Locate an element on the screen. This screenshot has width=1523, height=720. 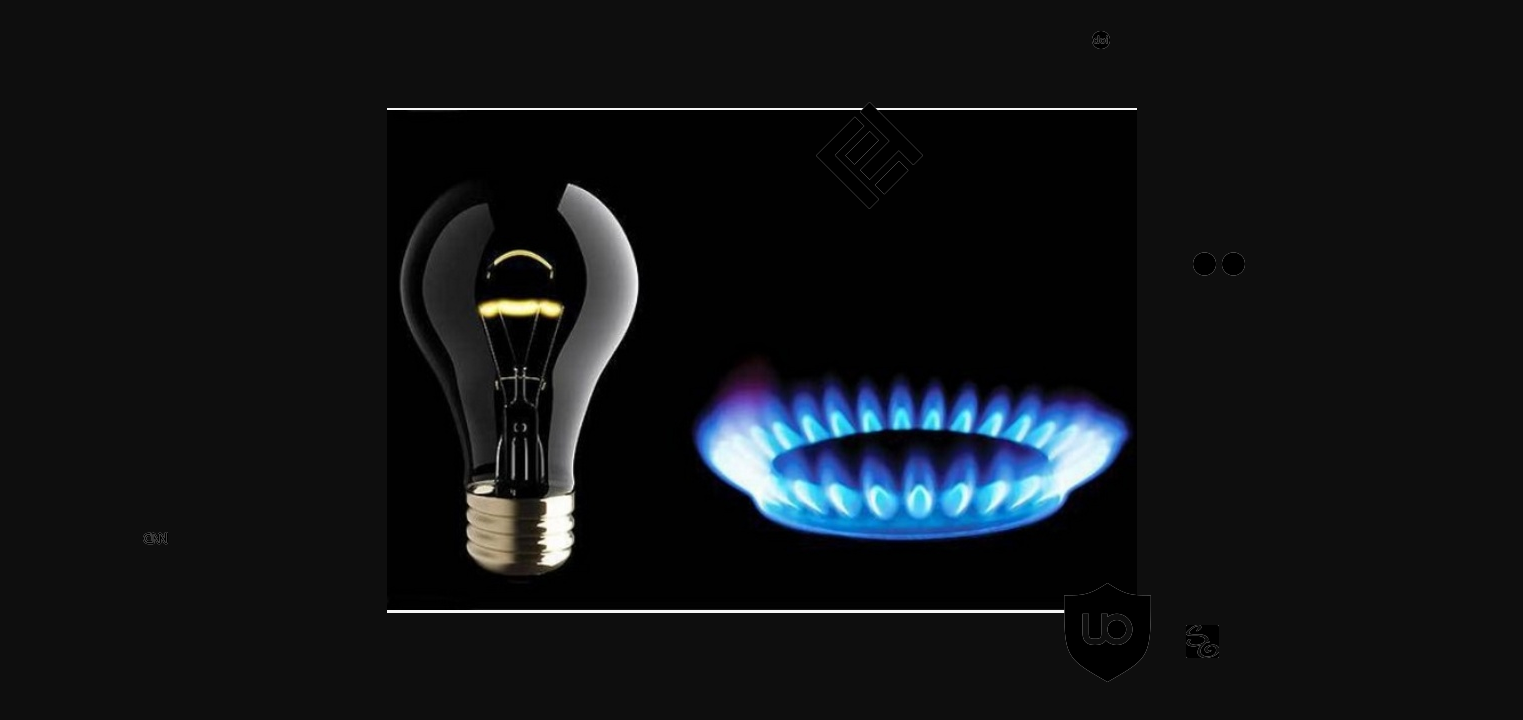
litiengine game engine logo is located at coordinates (869, 155).